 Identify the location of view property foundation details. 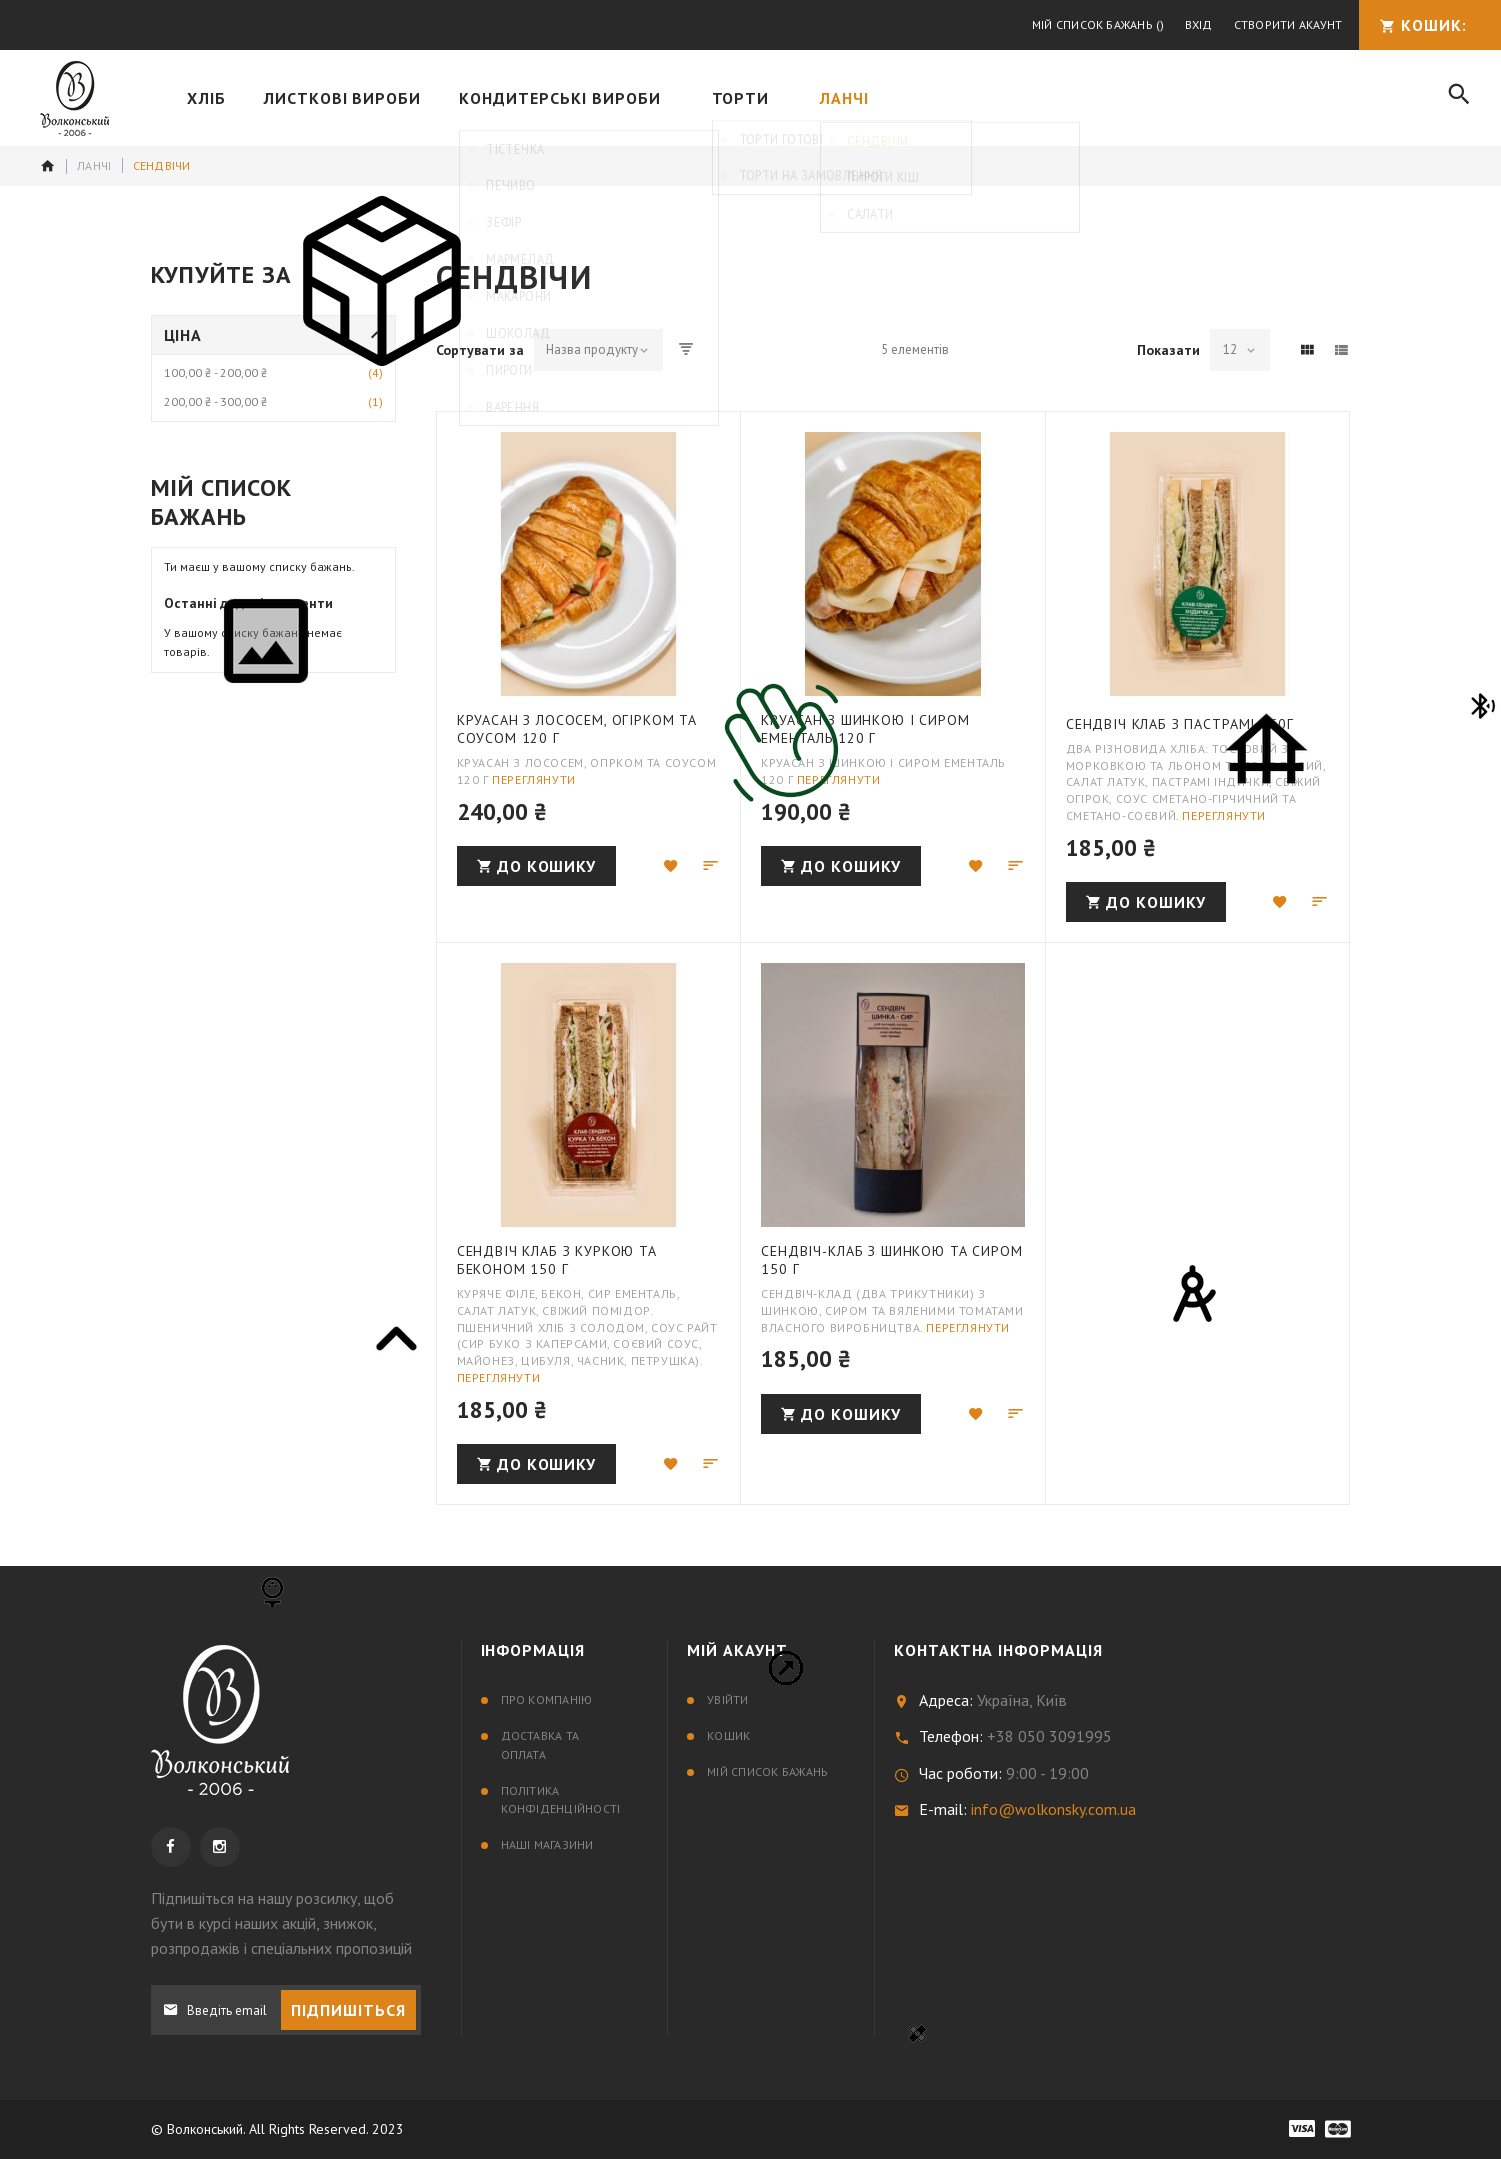
(1266, 750).